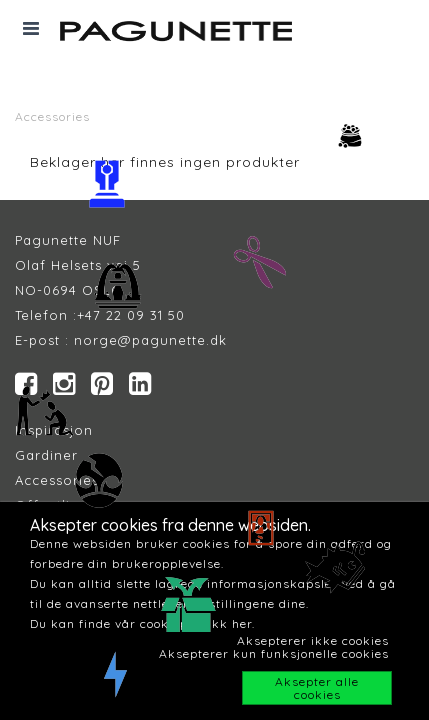 The image size is (429, 720). I want to click on view your coin pouch or in-game currency, so click(350, 136).